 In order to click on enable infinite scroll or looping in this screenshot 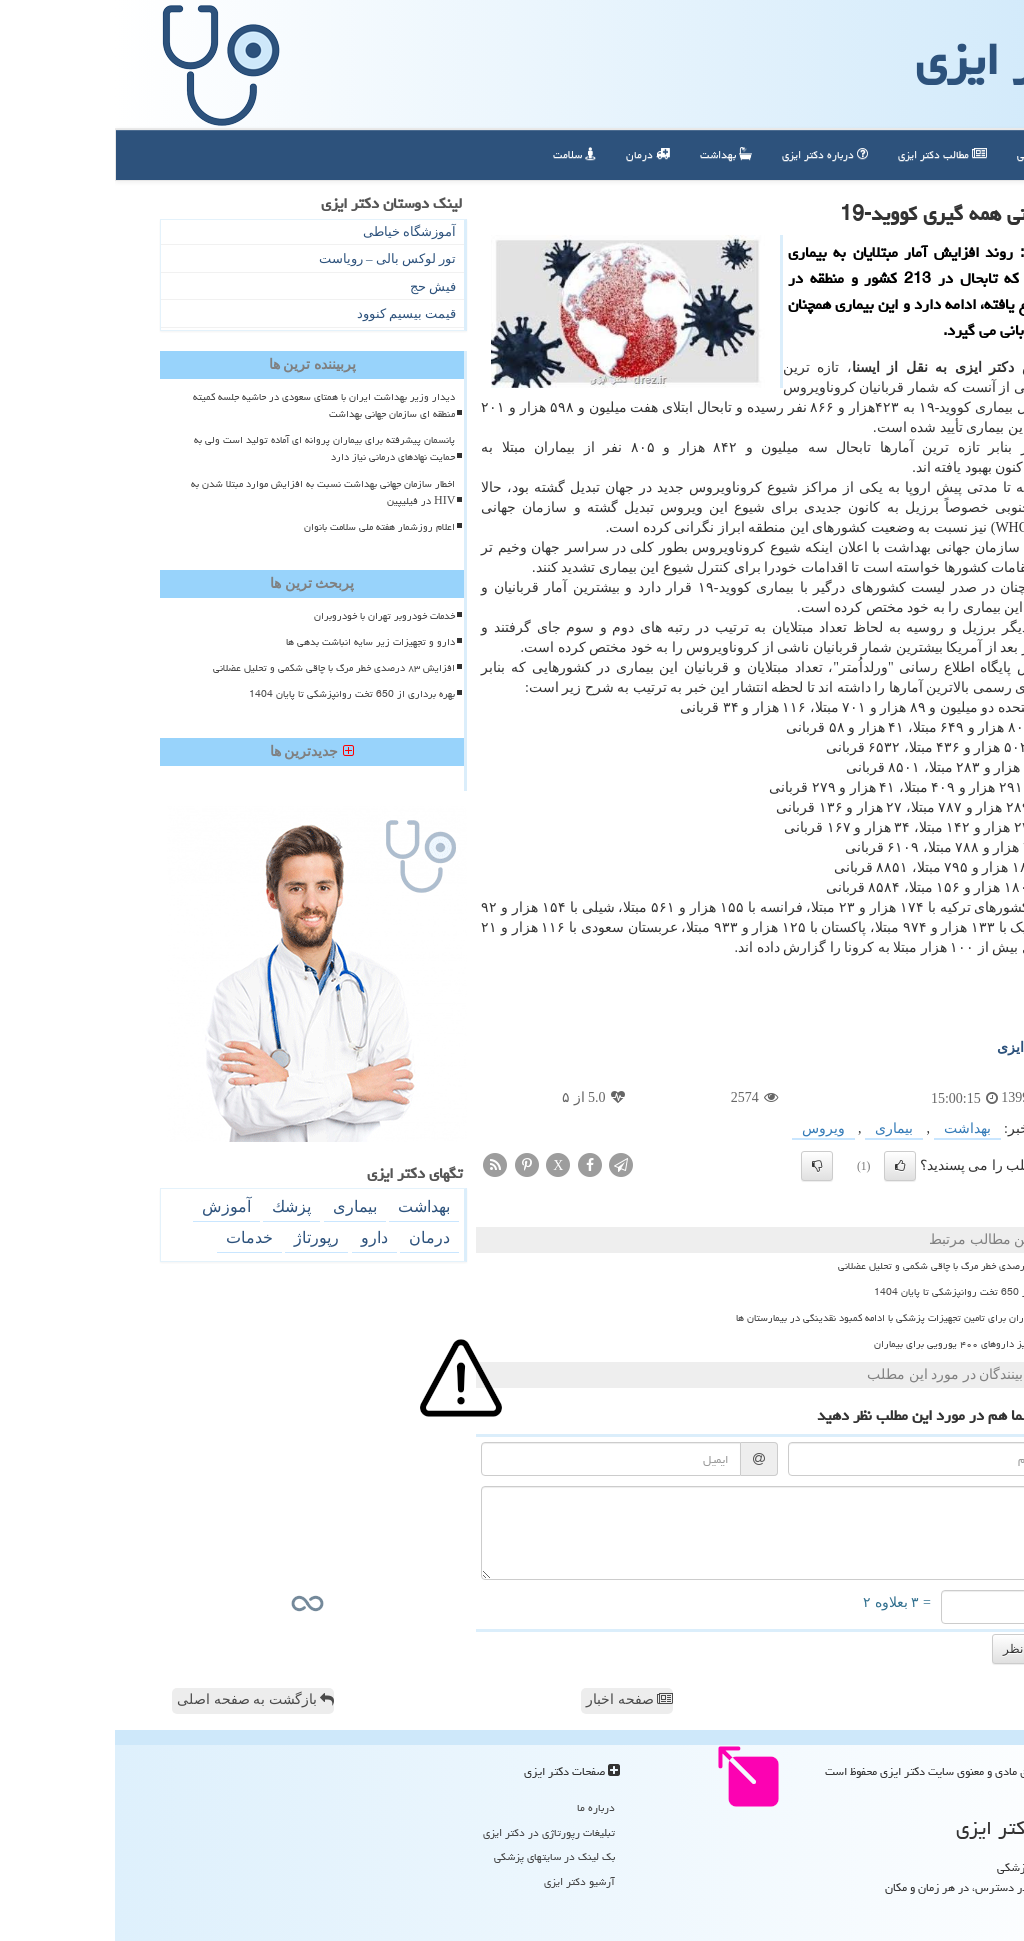, I will do `click(307, 1603)`.